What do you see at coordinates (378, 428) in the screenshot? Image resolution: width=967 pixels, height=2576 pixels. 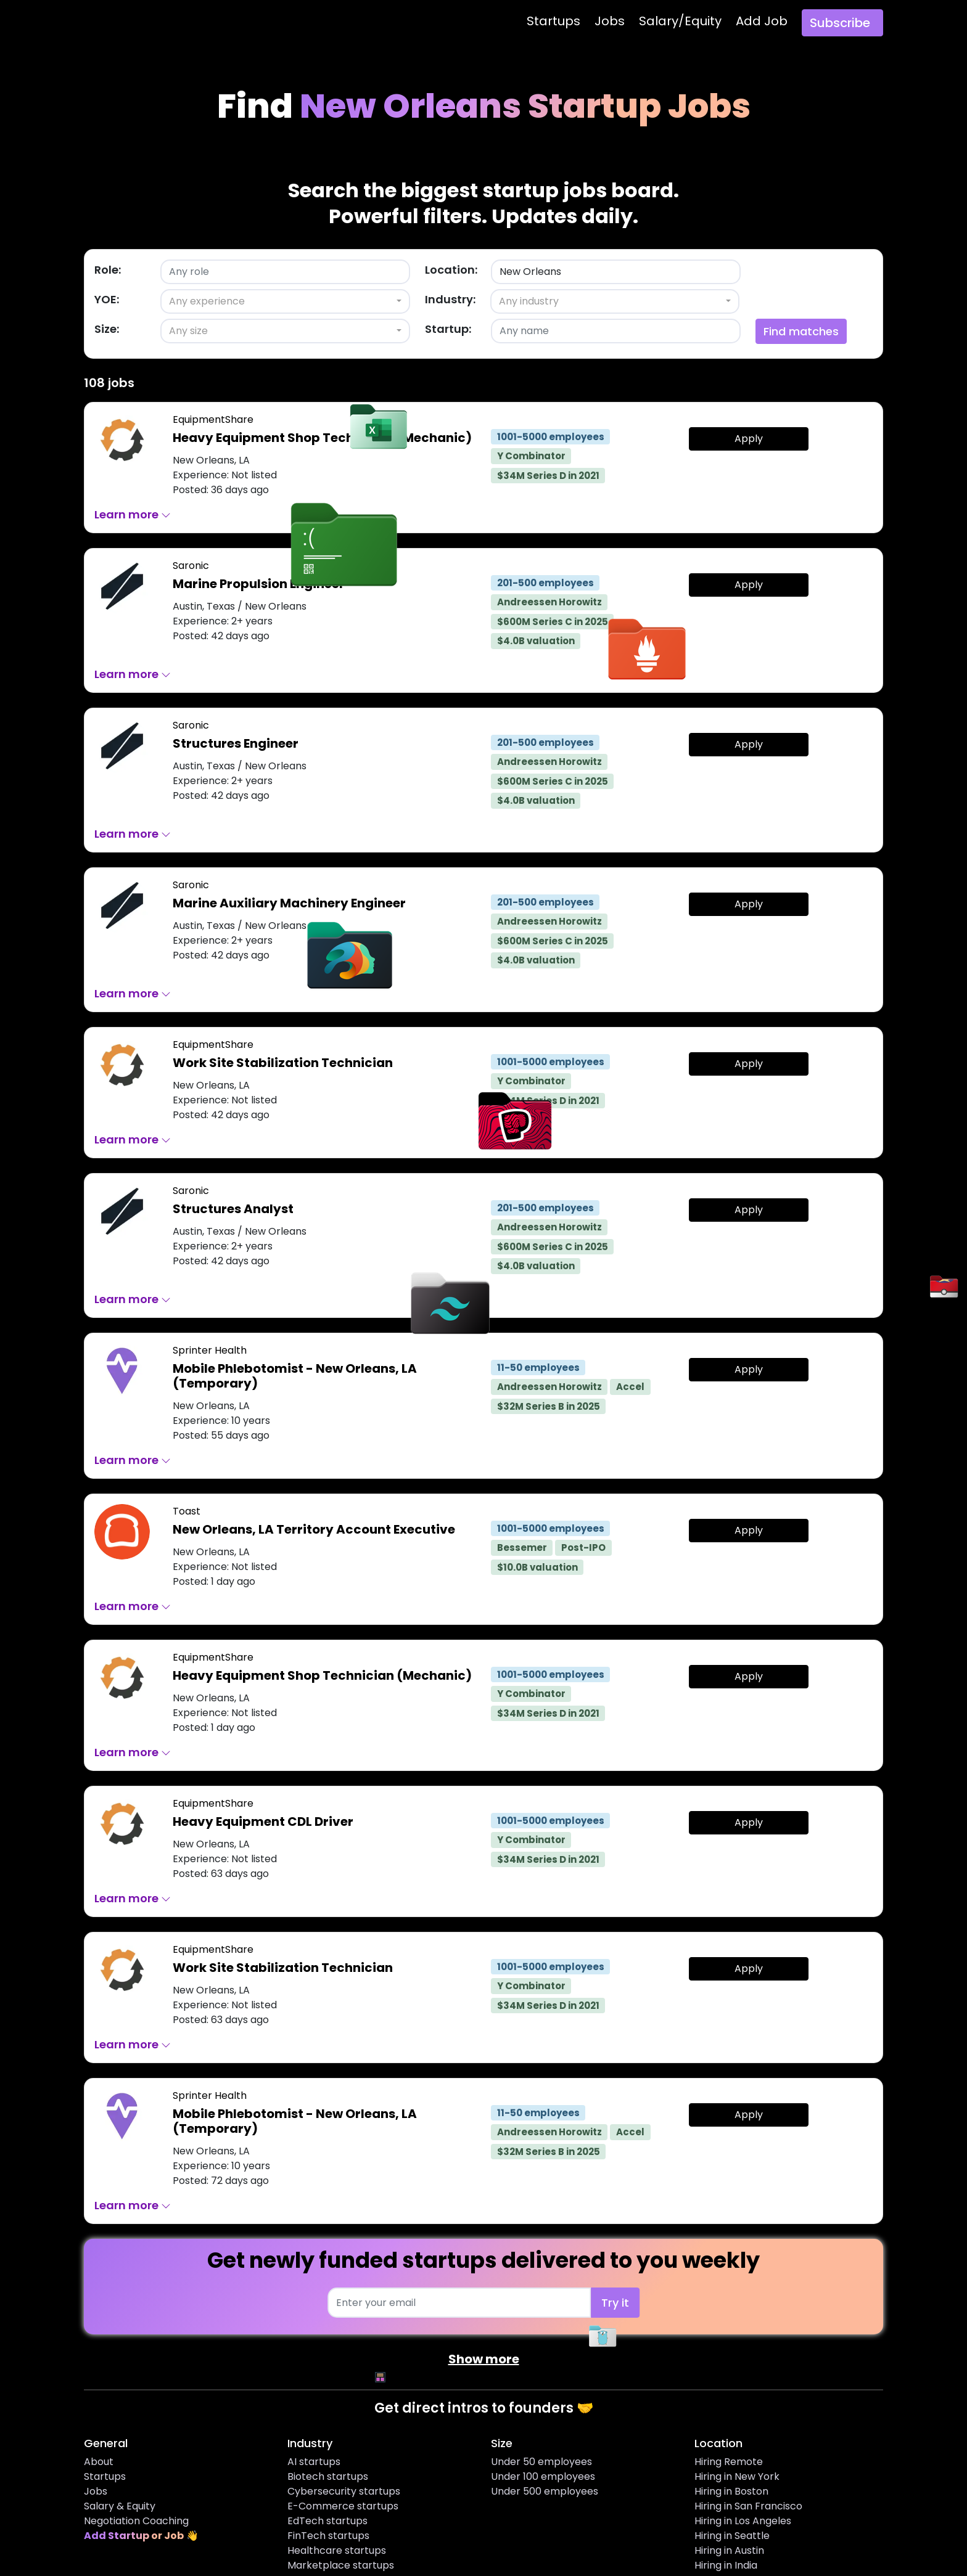 I see `open folder containing Excel spreadsheets` at bounding box center [378, 428].